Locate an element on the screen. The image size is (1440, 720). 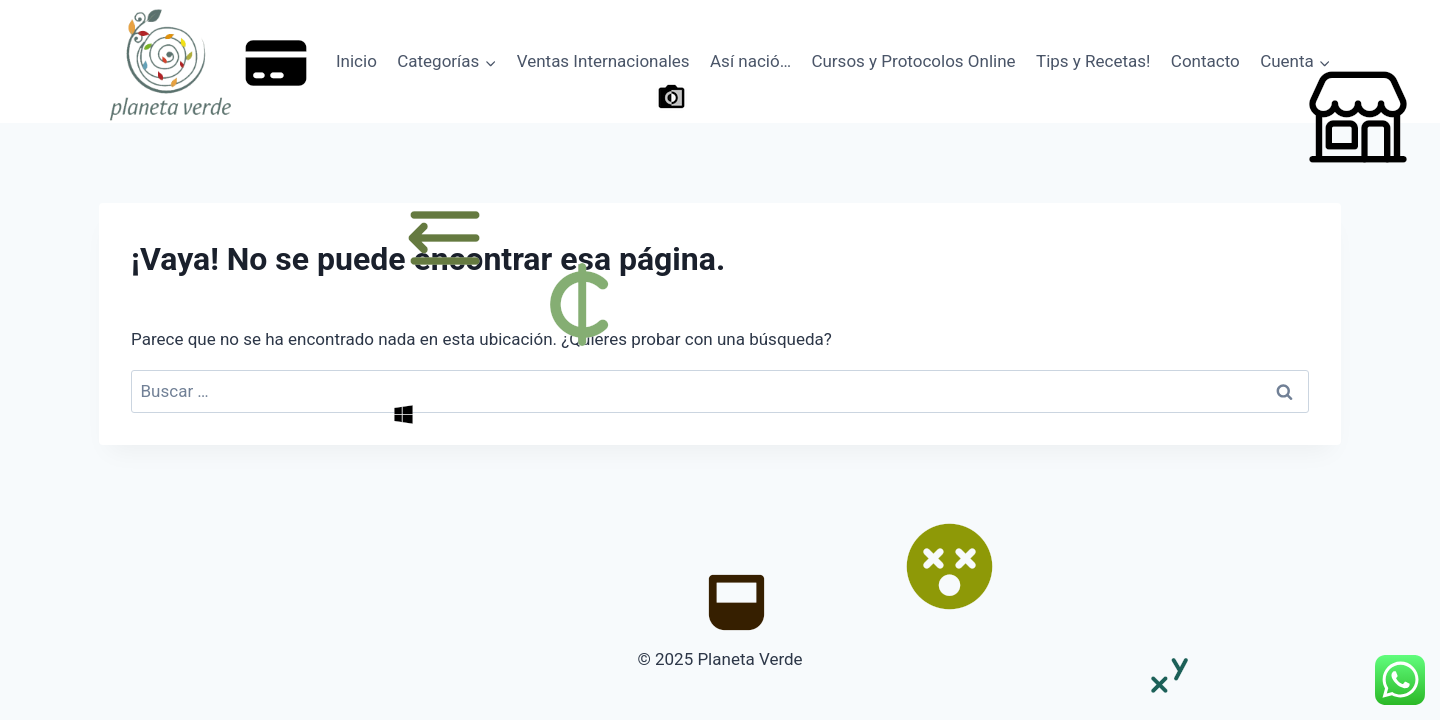
indicates Ghanaian cedi currency is located at coordinates (579, 304).